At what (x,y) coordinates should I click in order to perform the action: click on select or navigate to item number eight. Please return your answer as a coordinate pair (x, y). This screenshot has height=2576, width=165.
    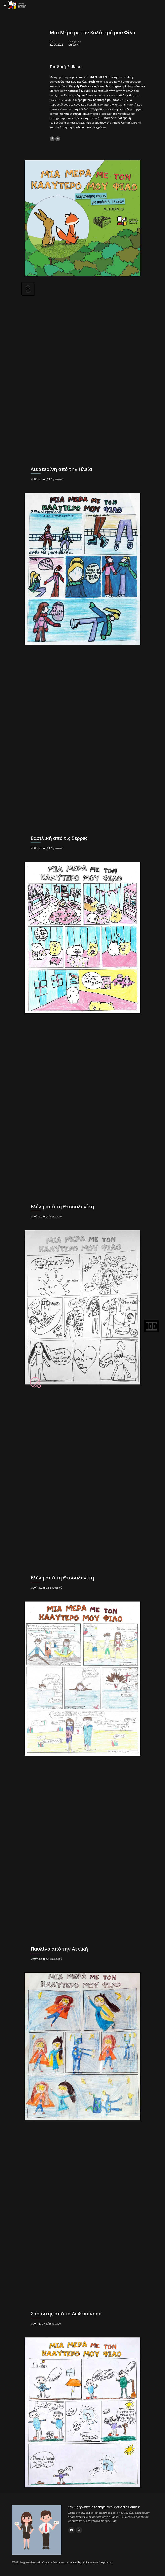
    Looking at the image, I should click on (28, 289).